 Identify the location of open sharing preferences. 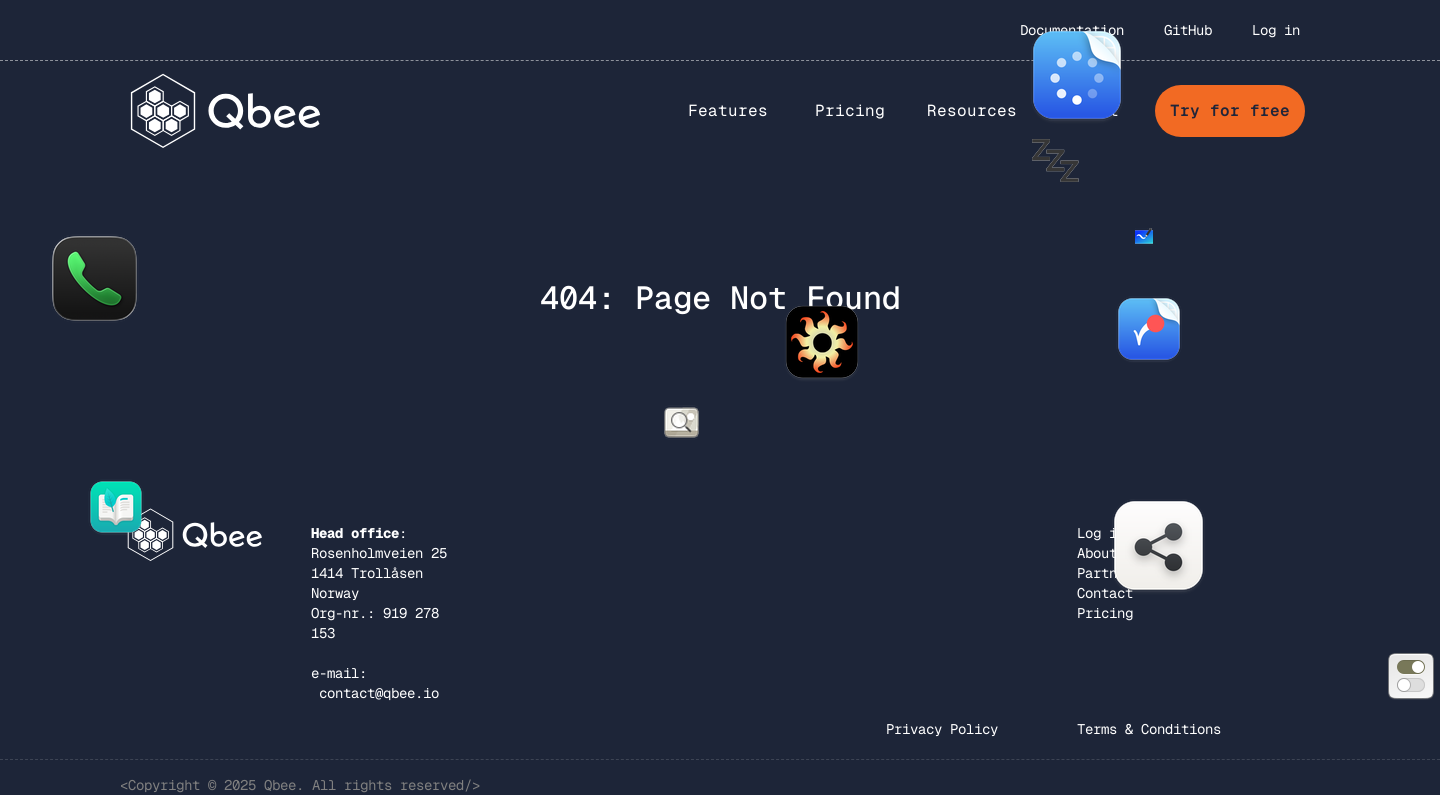
(1158, 545).